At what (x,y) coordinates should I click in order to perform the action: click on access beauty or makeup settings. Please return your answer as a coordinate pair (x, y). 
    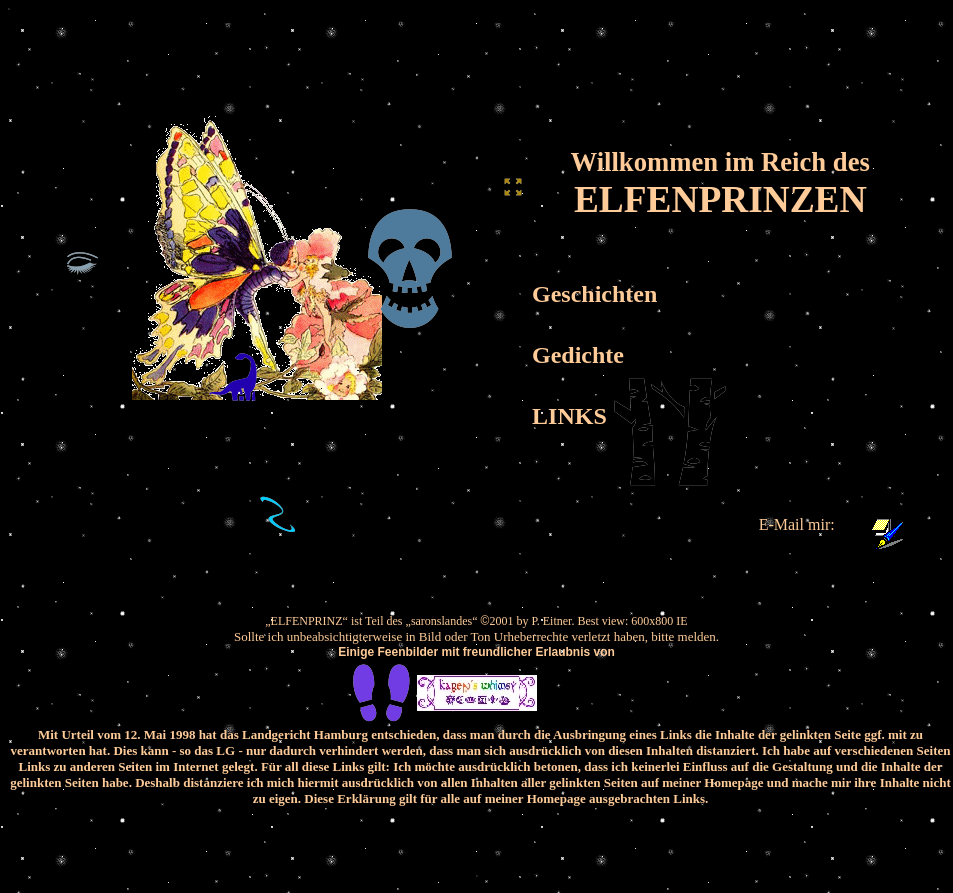
    Looking at the image, I should click on (82, 263).